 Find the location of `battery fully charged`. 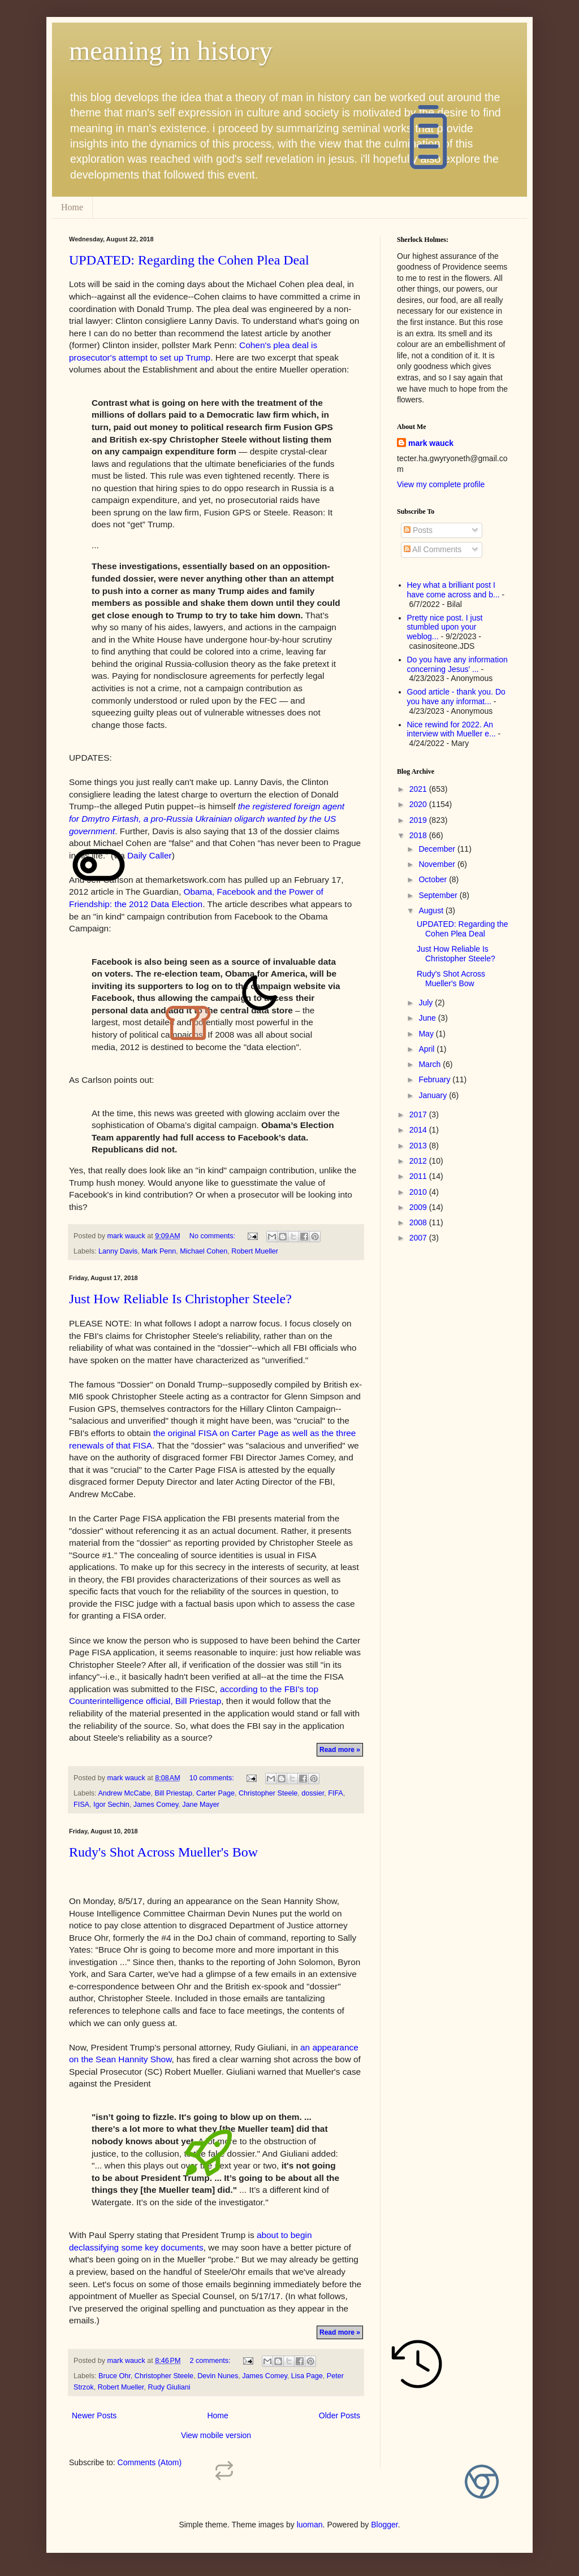

battery fully charged is located at coordinates (428, 138).